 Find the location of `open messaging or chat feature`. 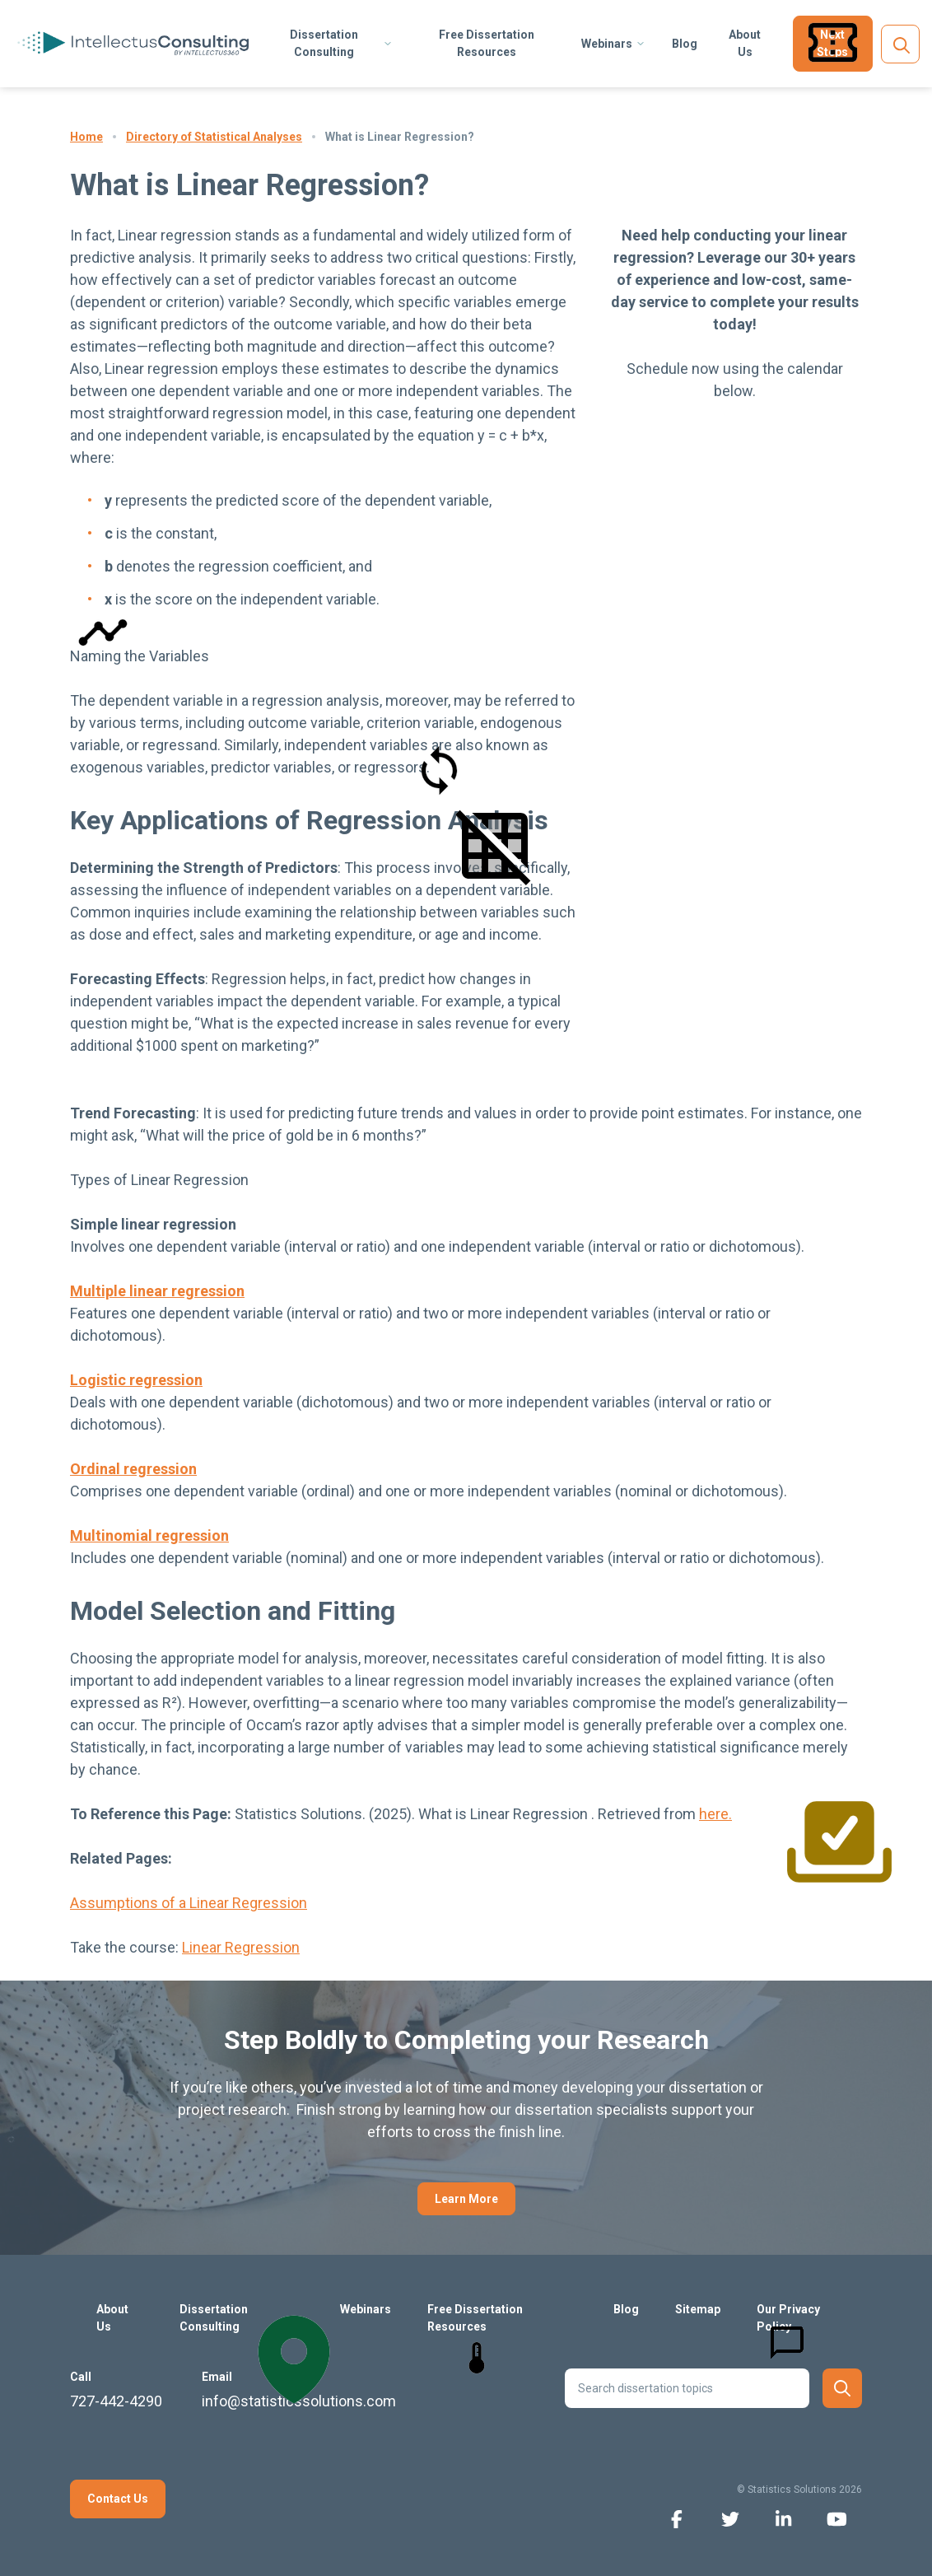

open messaging or chat feature is located at coordinates (787, 2343).